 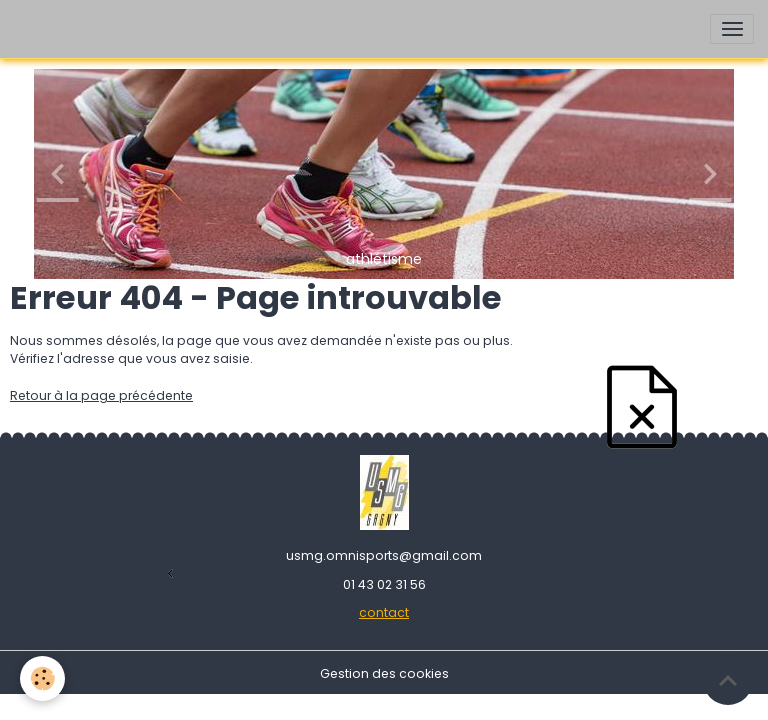 What do you see at coordinates (170, 573) in the screenshot?
I see `go back to the previous screen` at bounding box center [170, 573].